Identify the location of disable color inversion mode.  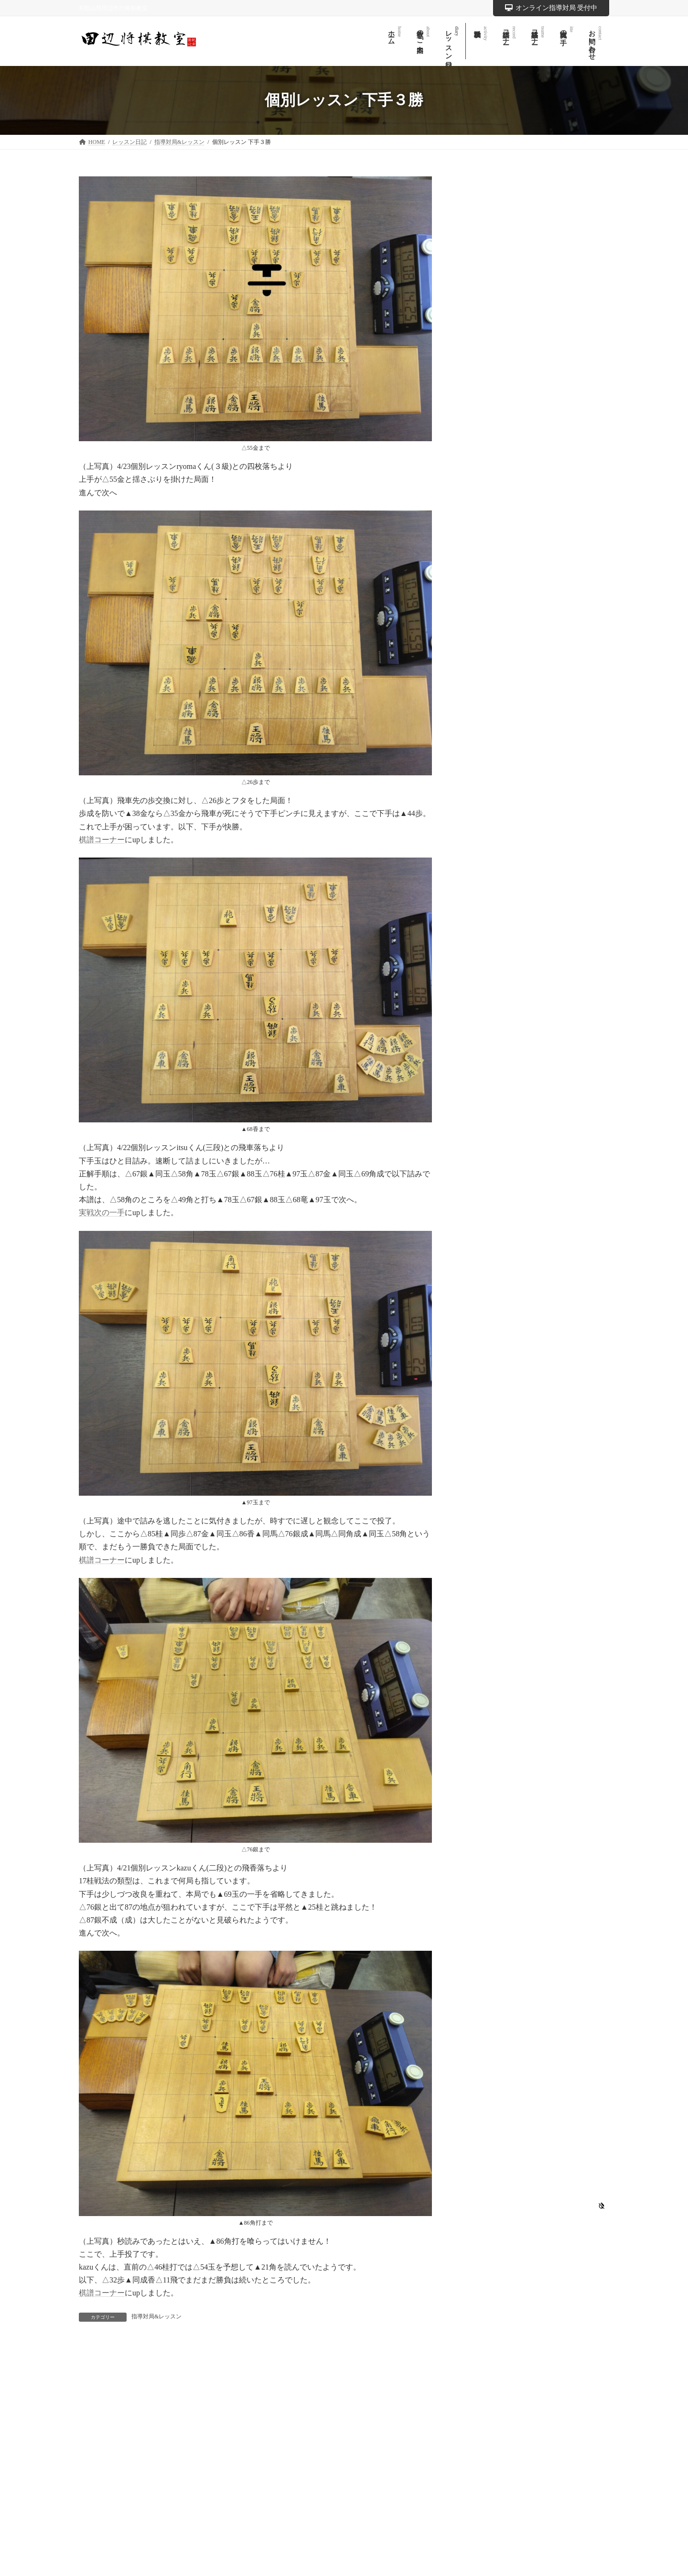
(602, 2206).